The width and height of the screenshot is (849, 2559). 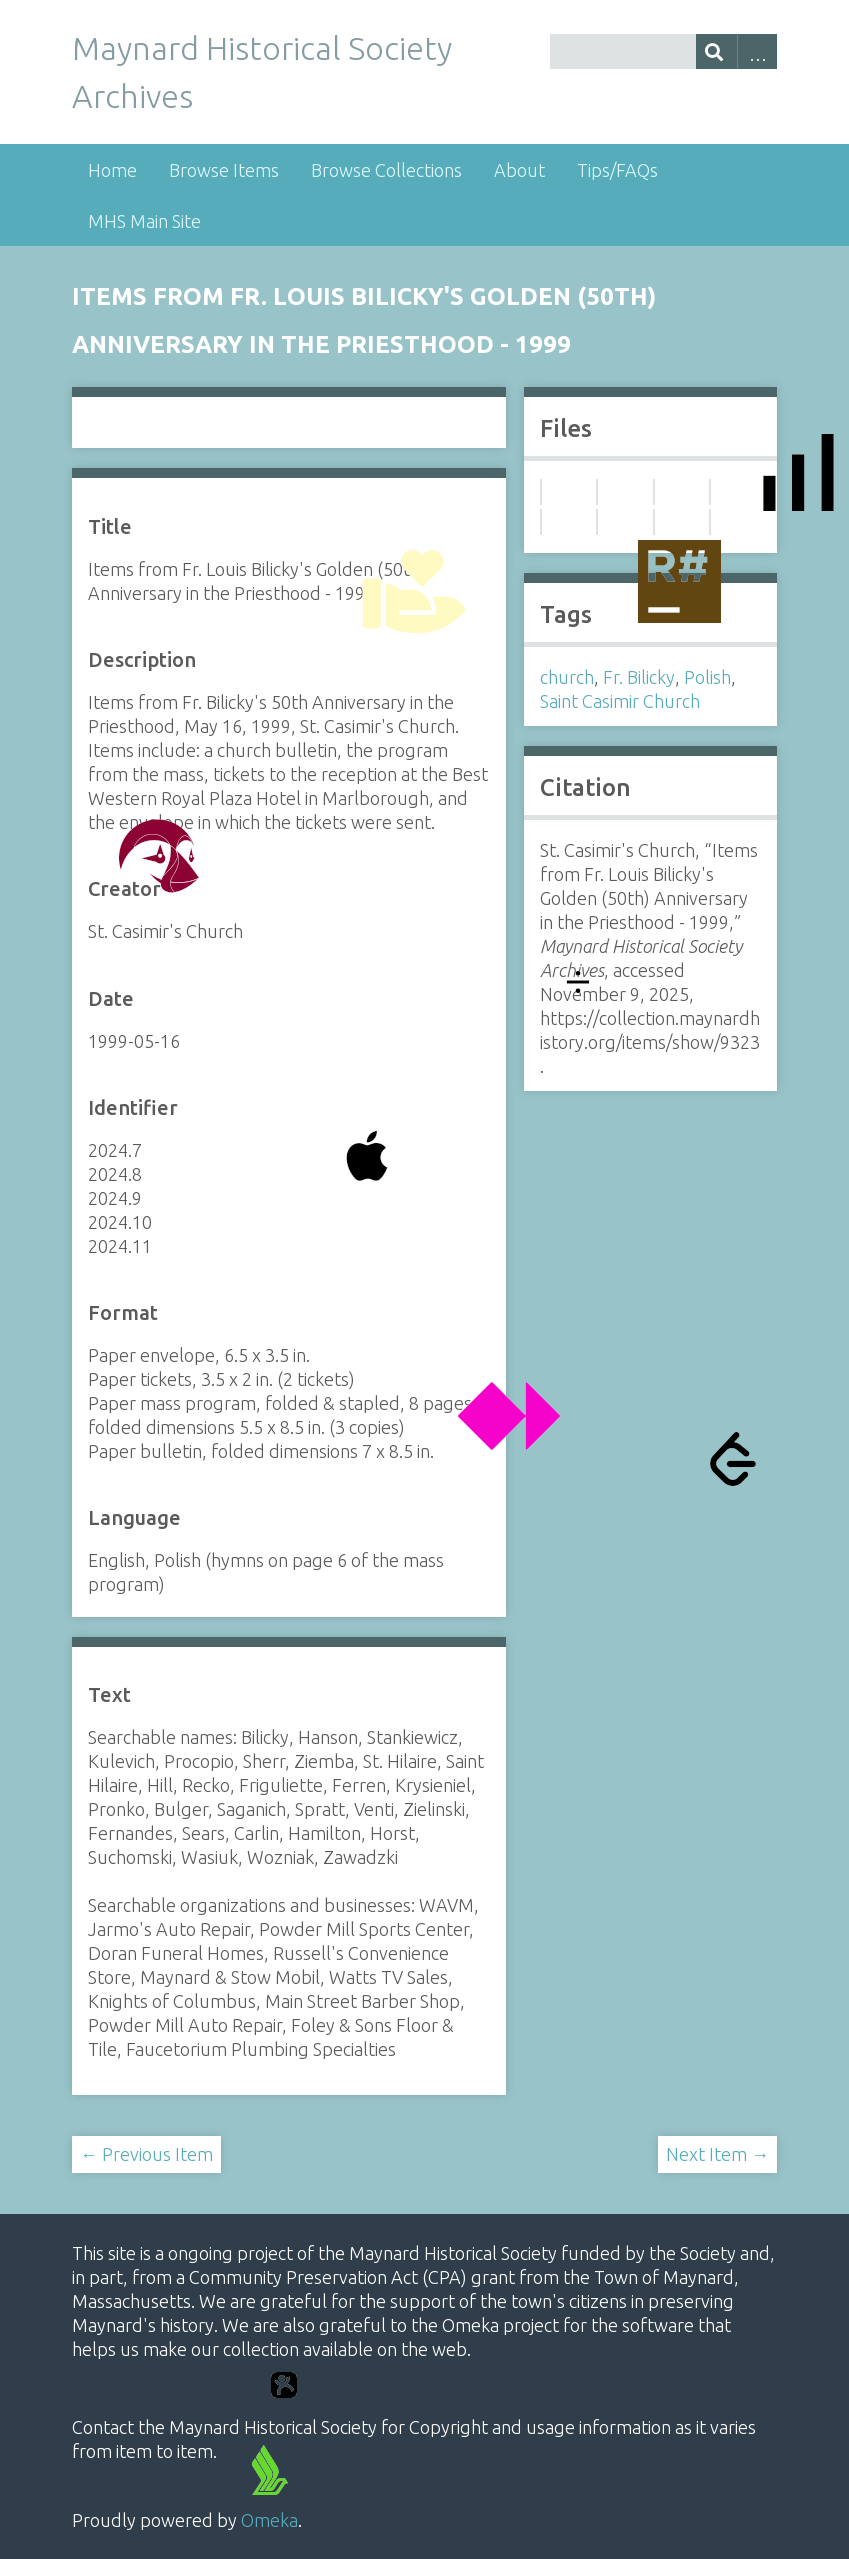 I want to click on paysafe payment method option, so click(x=509, y=1416).